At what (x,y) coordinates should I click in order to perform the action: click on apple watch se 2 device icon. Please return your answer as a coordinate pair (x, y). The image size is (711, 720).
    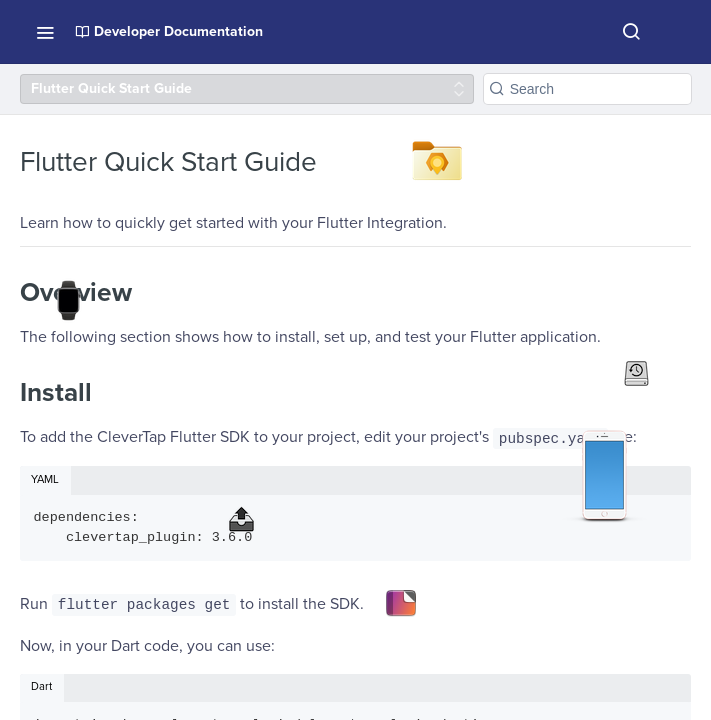
    Looking at the image, I should click on (68, 300).